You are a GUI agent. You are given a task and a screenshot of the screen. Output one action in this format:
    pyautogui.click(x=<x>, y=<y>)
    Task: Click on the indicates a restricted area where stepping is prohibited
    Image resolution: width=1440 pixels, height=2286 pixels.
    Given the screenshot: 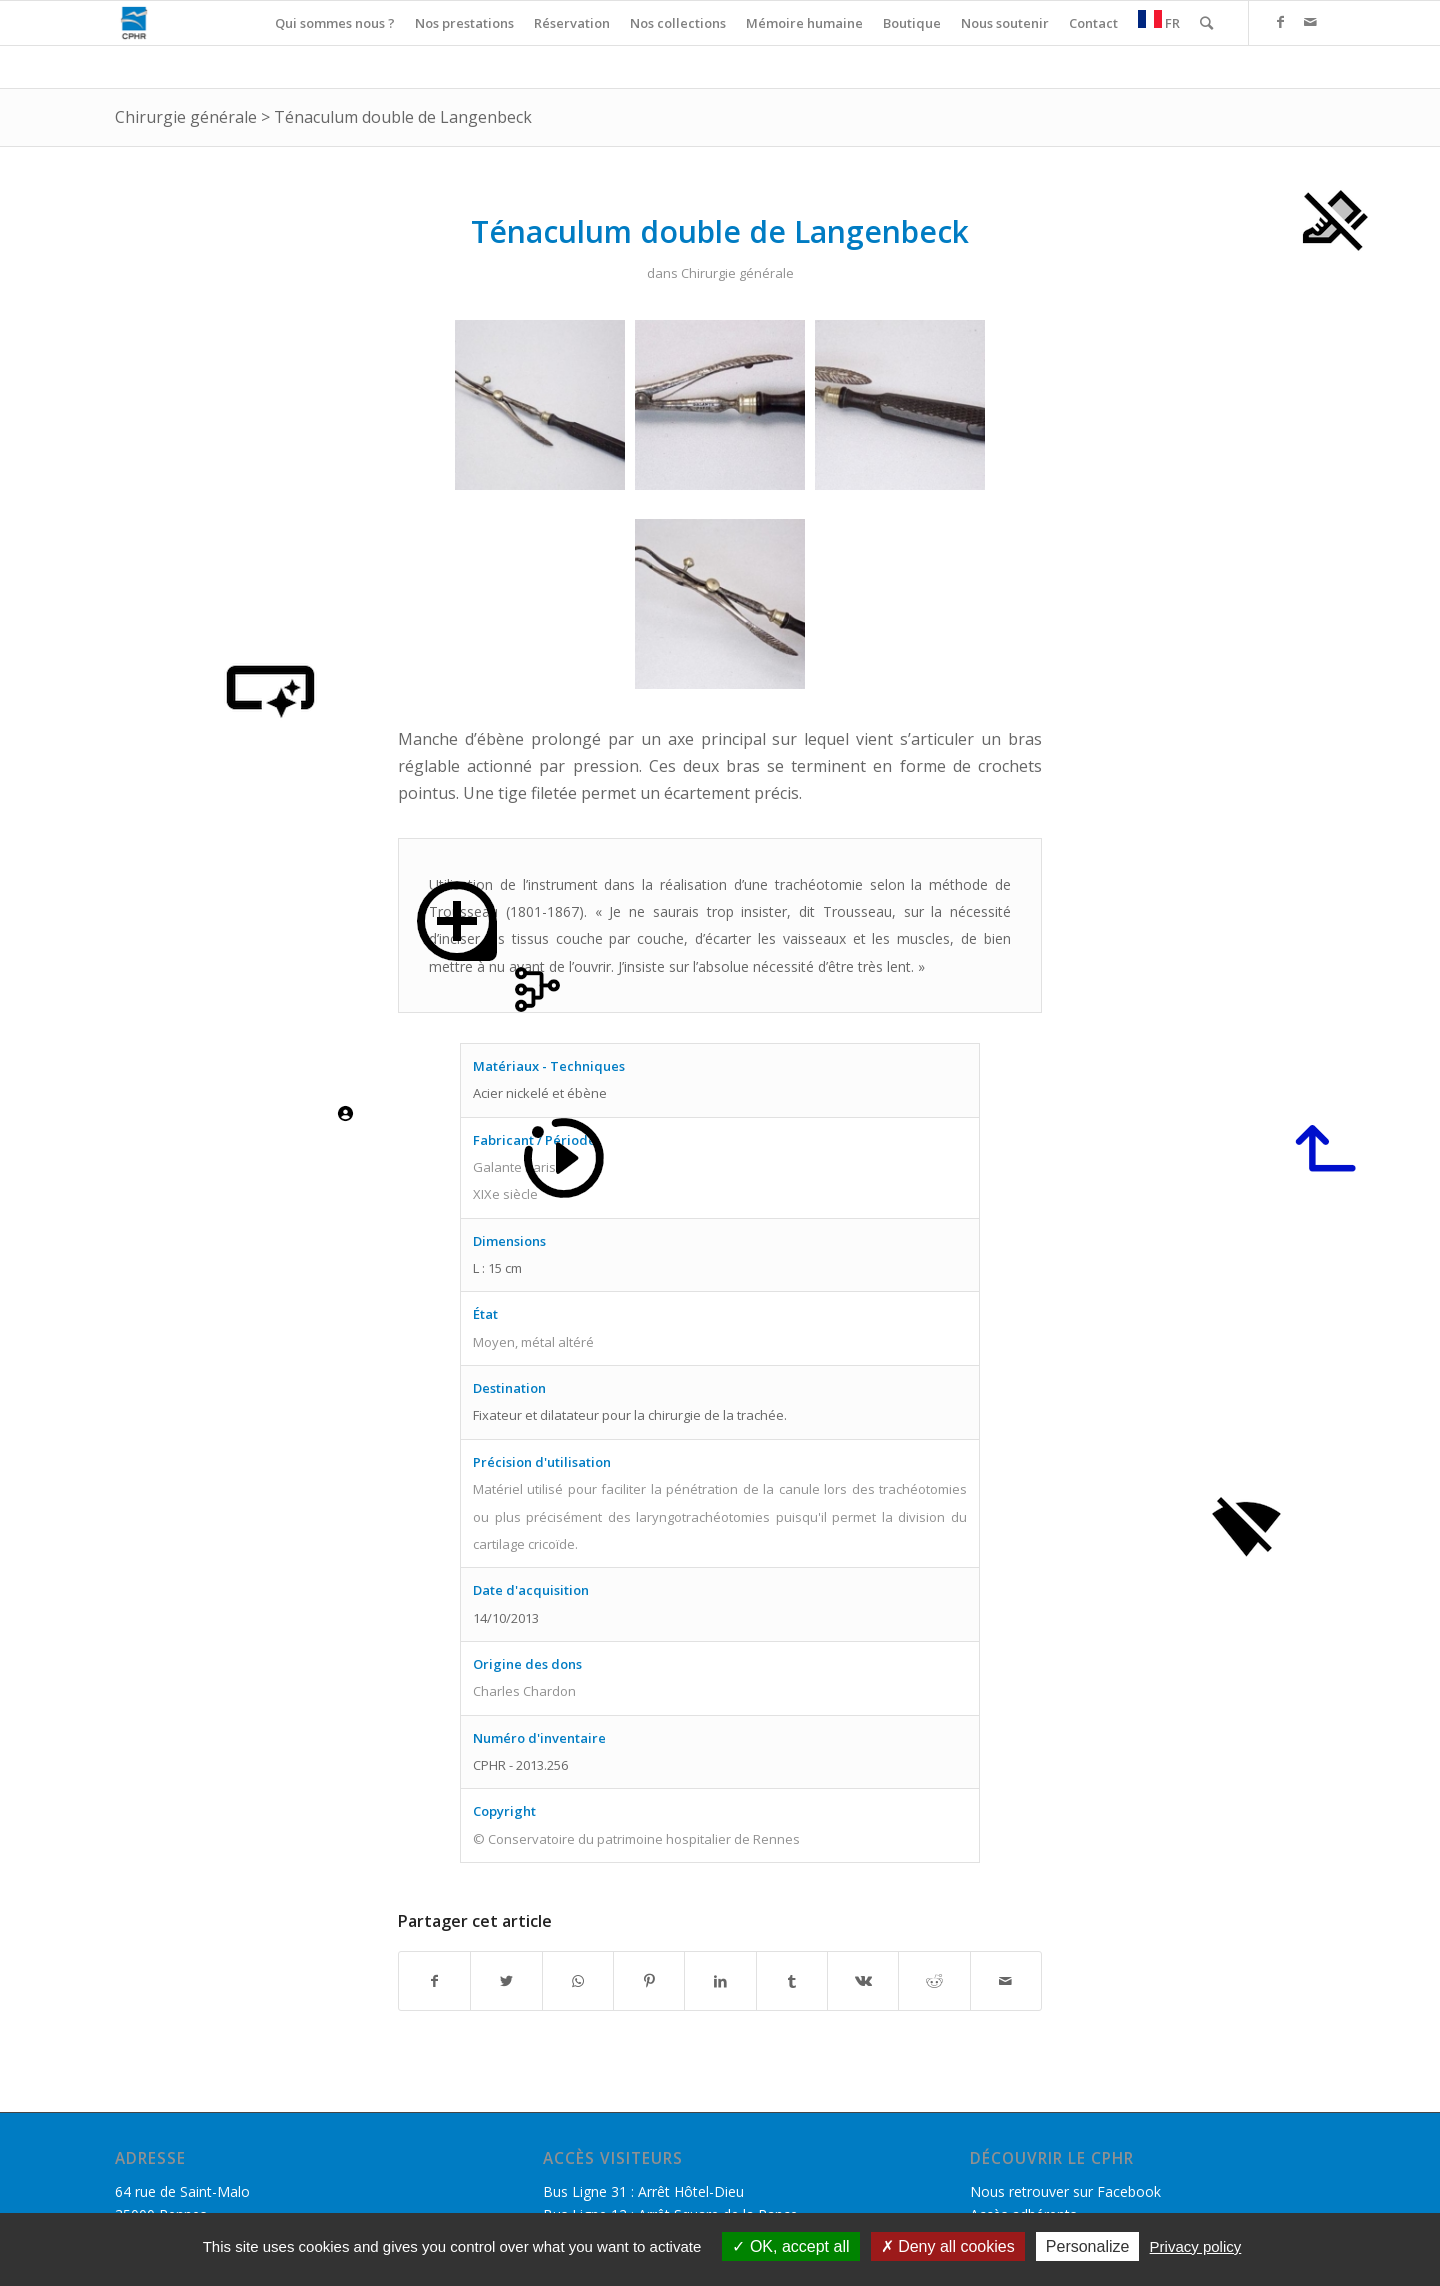 What is the action you would take?
    pyautogui.click(x=1335, y=219)
    